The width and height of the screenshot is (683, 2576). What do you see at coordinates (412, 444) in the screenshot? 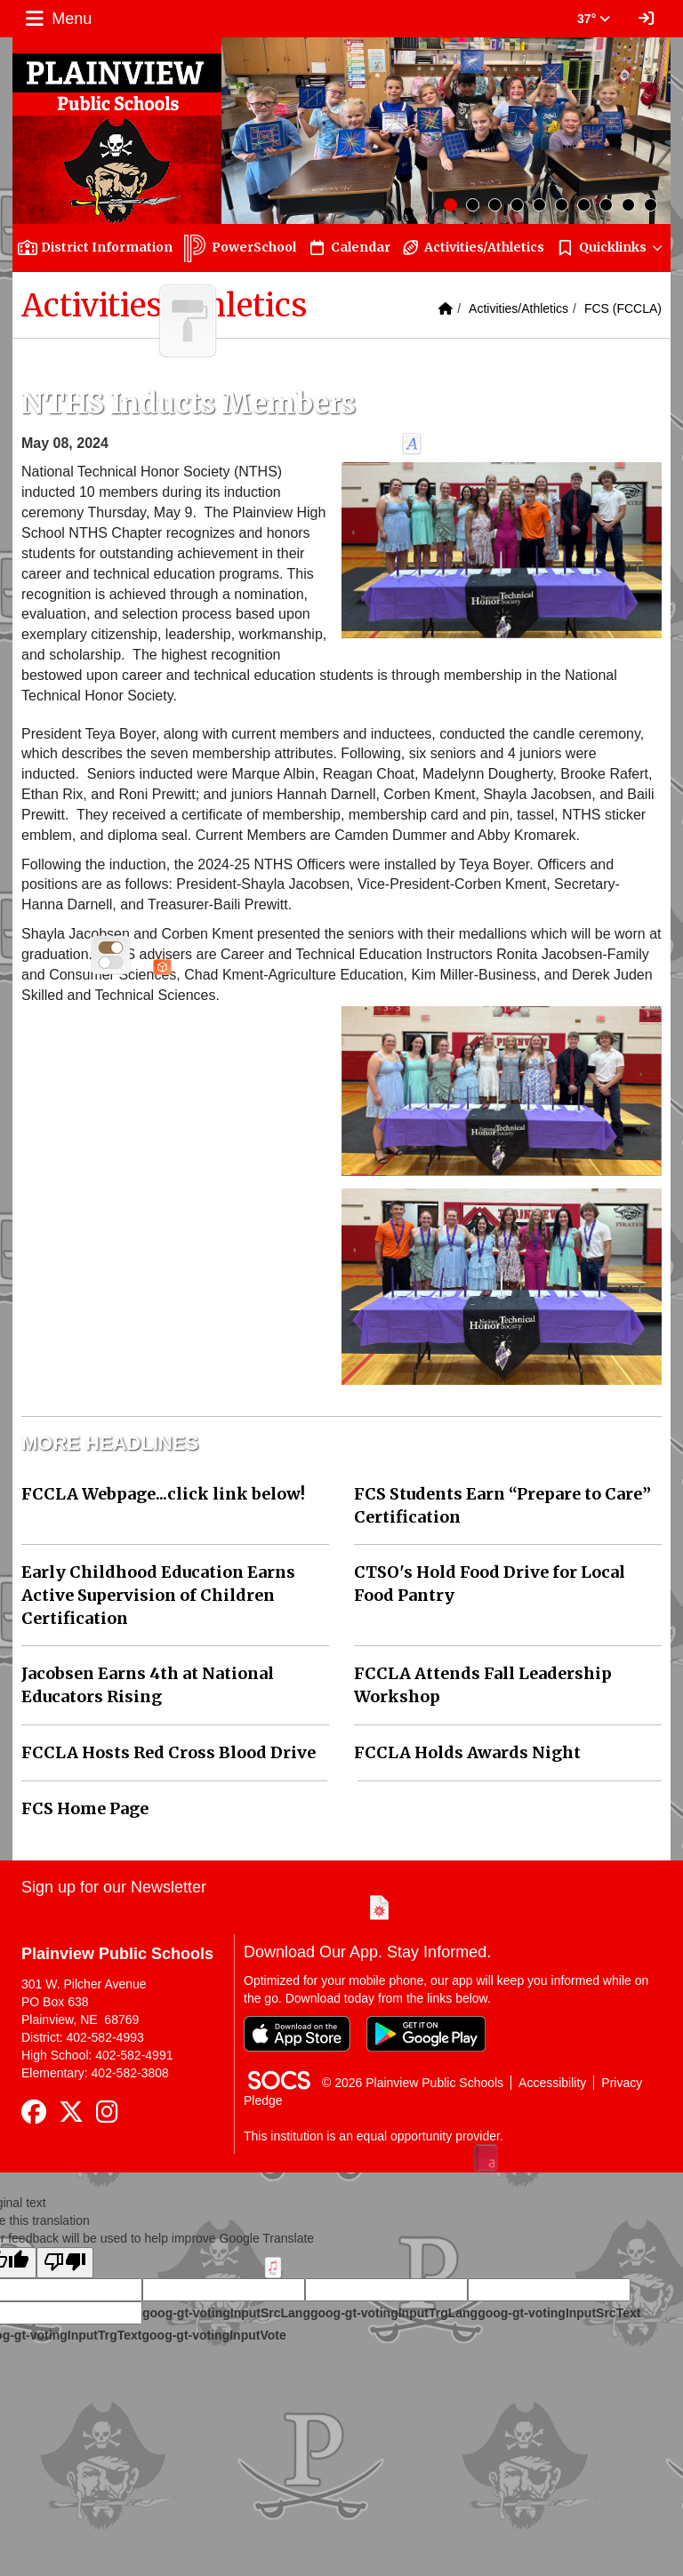
I see `an OpenType font file` at bounding box center [412, 444].